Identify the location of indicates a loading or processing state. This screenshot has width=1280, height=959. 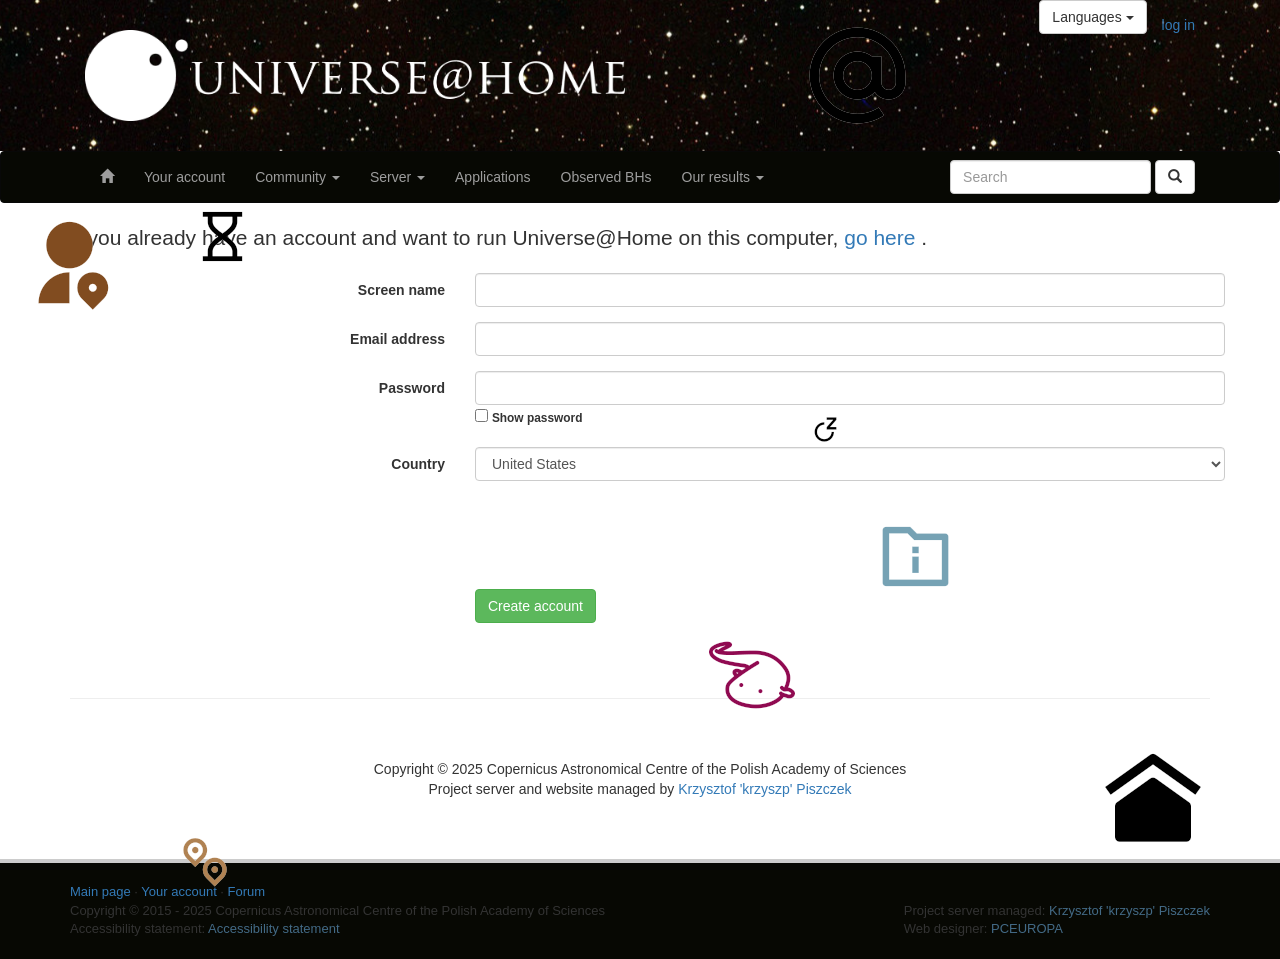
(222, 236).